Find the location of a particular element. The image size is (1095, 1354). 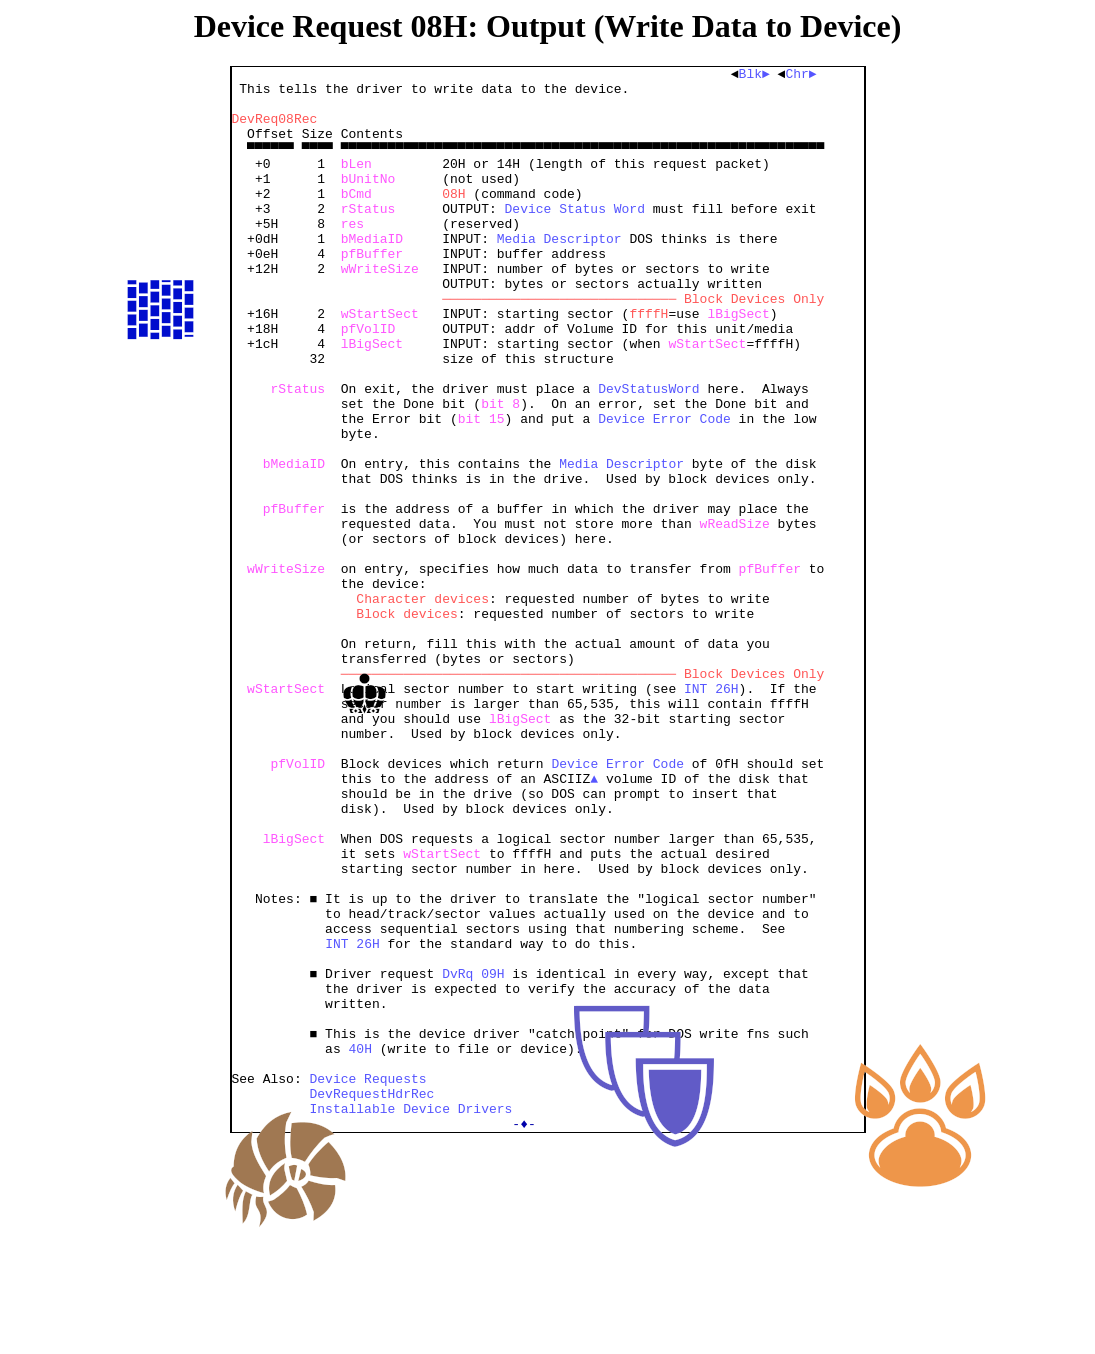

view protection history or past defenses is located at coordinates (643, 1075).